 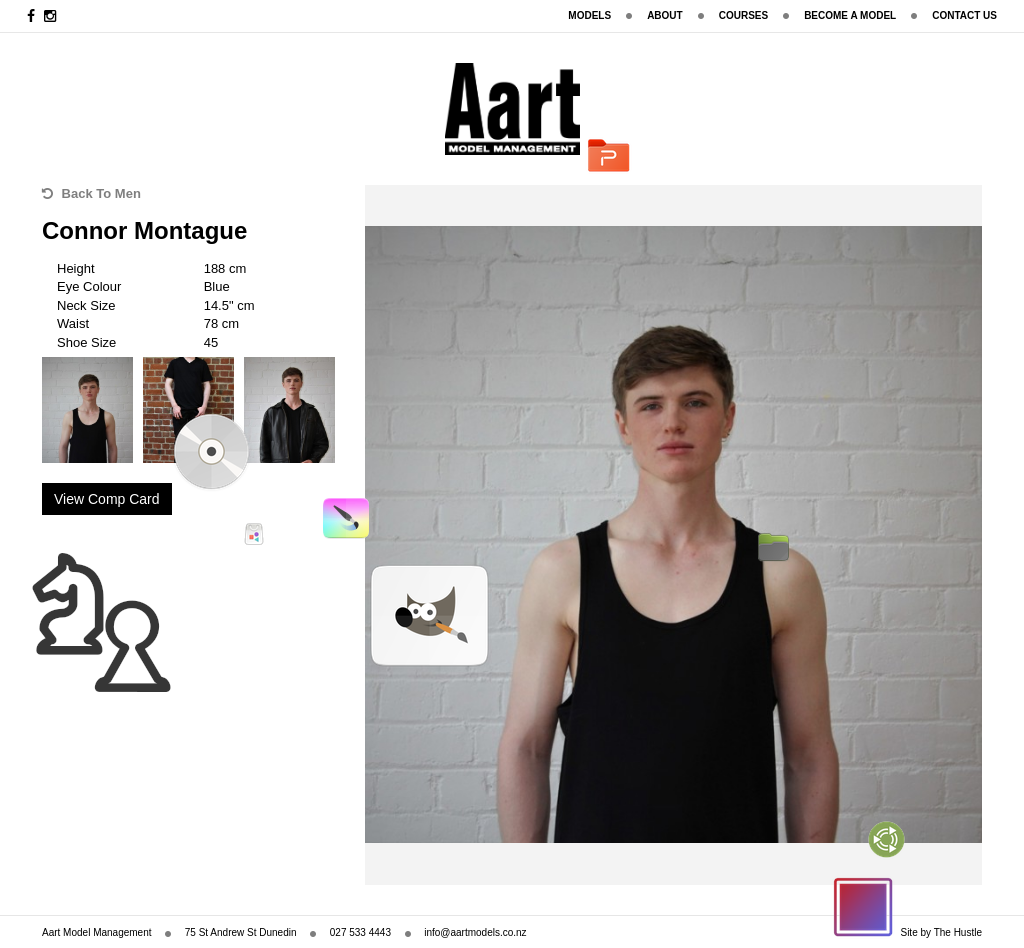 What do you see at coordinates (346, 517) in the screenshot?
I see `open a Krita project file` at bounding box center [346, 517].